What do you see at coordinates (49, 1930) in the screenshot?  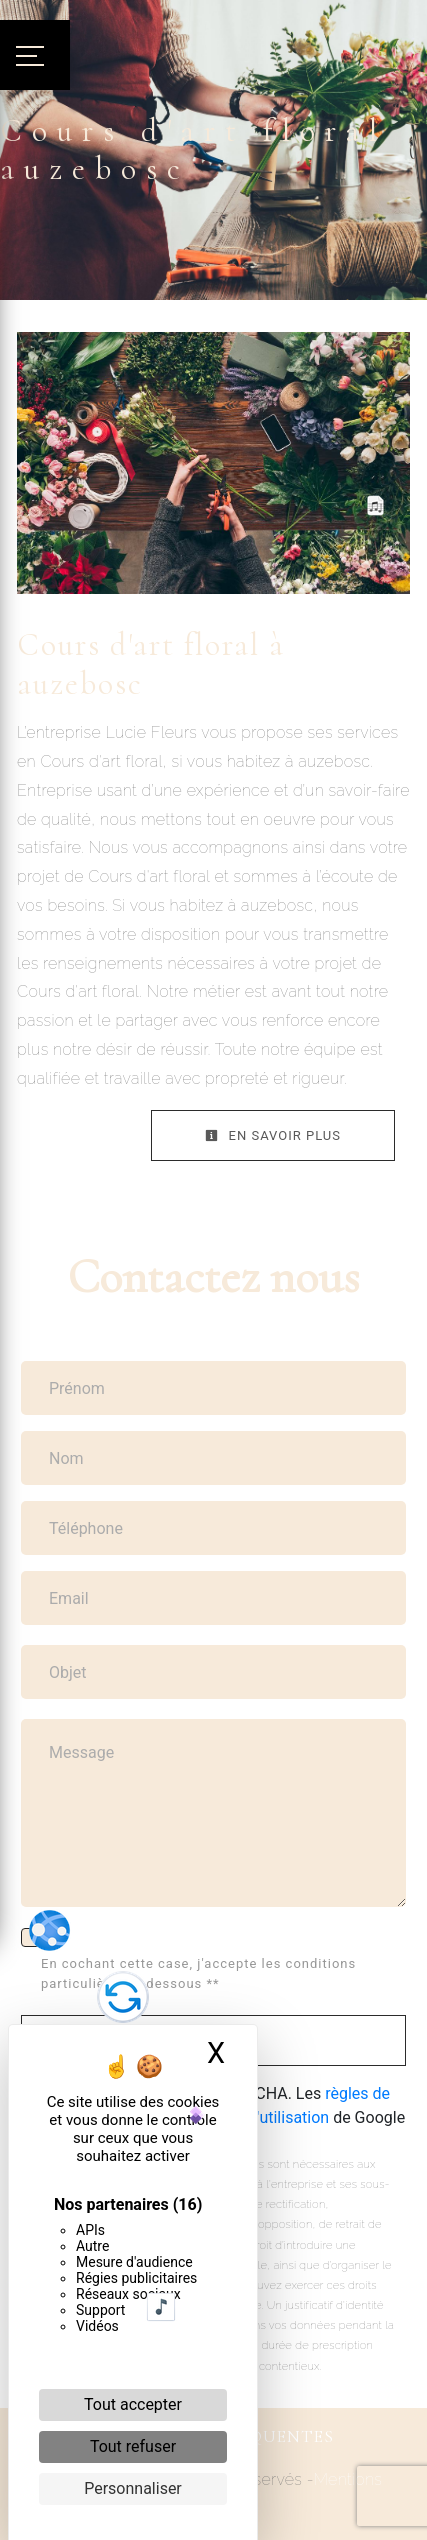 I see `open the windows app store` at bounding box center [49, 1930].